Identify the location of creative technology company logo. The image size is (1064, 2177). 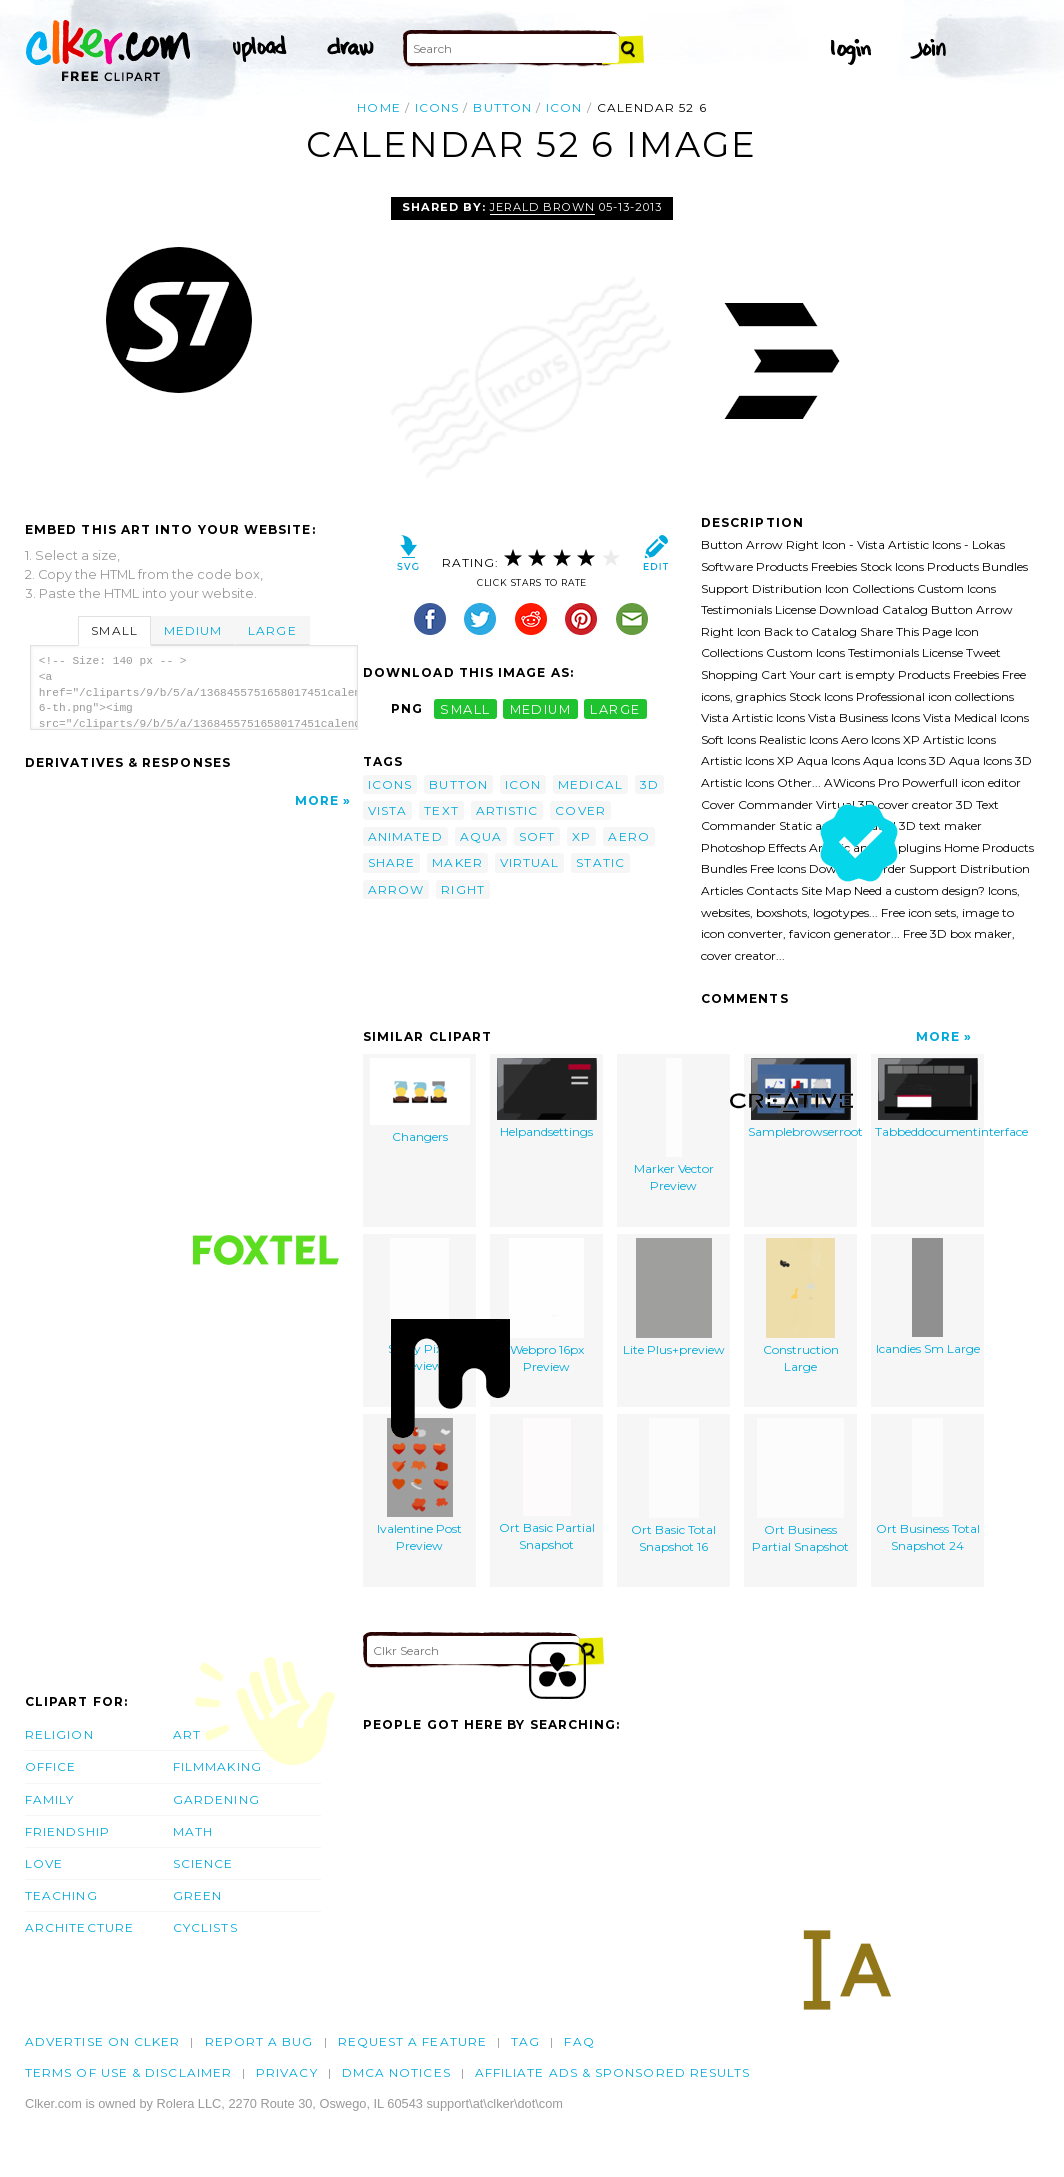
(791, 1101).